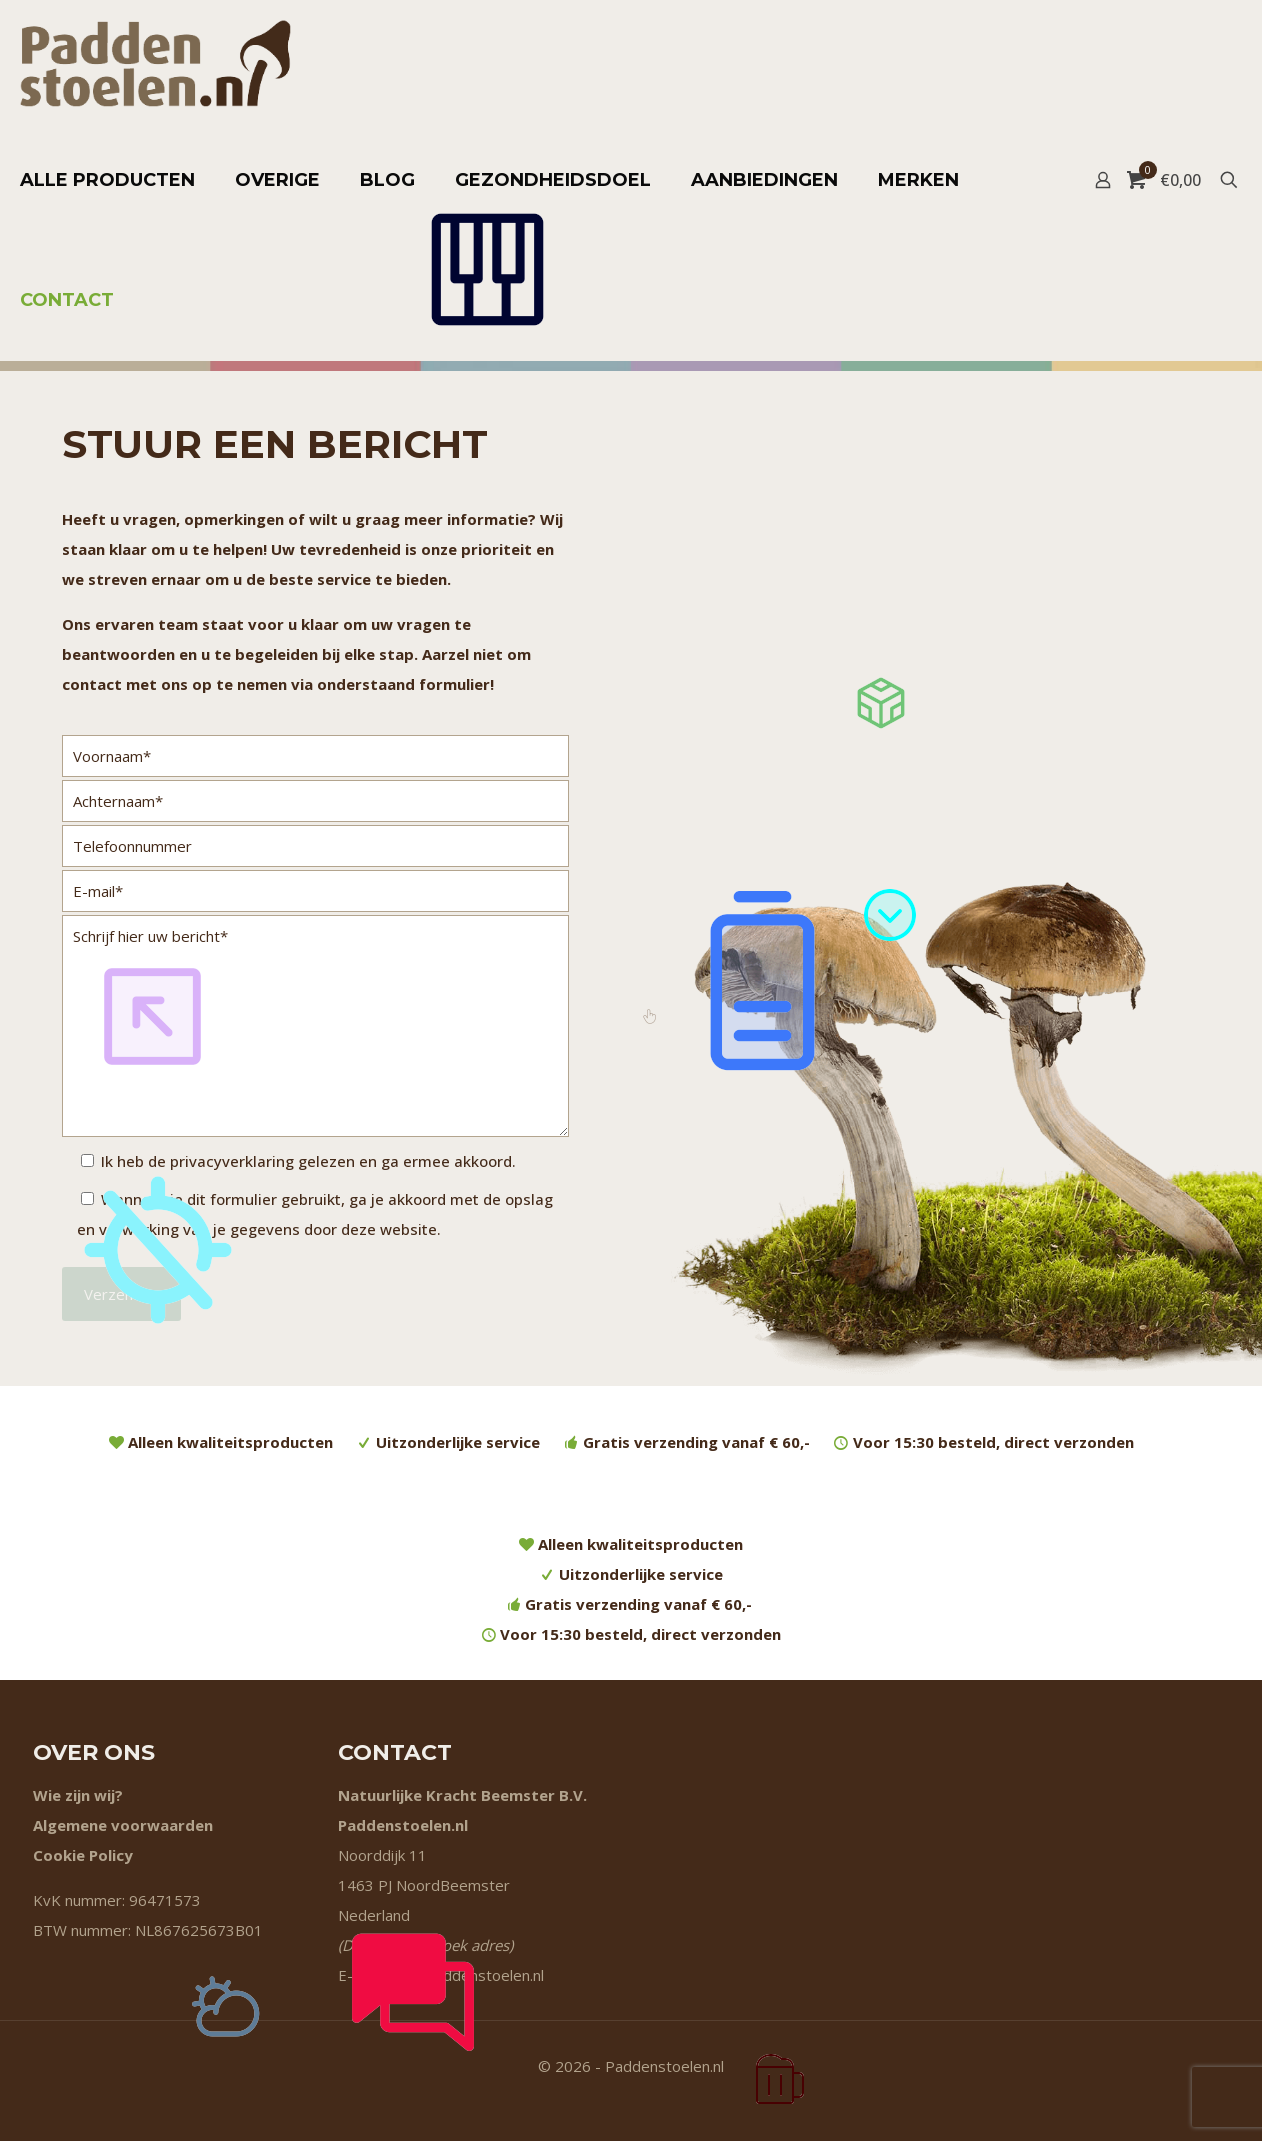 The height and width of the screenshot is (2141, 1262). What do you see at coordinates (158, 1250) in the screenshot?
I see `location services disabled` at bounding box center [158, 1250].